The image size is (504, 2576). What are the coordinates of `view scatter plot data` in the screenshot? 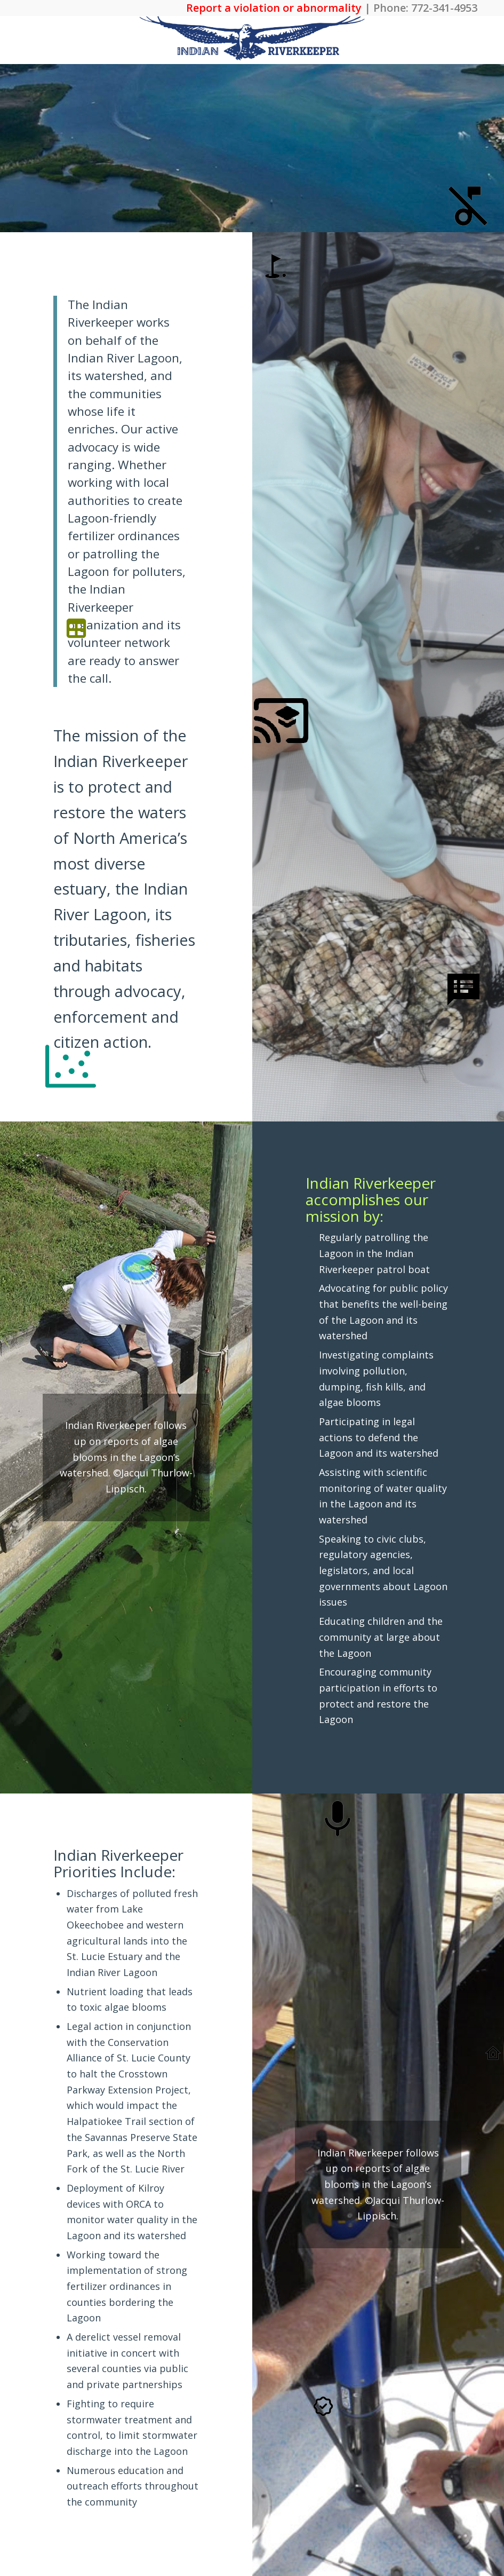 It's located at (70, 1066).